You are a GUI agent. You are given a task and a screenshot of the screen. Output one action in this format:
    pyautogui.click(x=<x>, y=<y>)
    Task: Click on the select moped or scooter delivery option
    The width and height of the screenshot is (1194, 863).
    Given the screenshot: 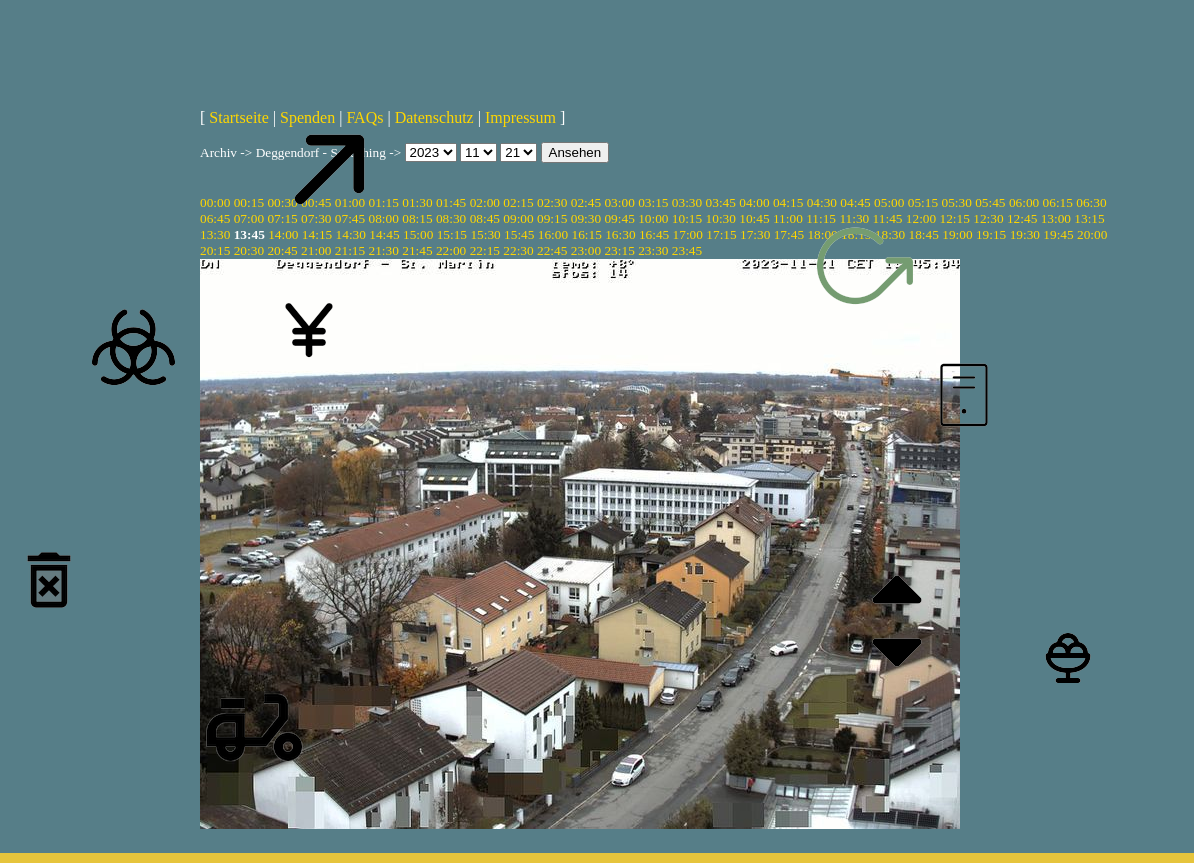 What is the action you would take?
    pyautogui.click(x=254, y=727)
    